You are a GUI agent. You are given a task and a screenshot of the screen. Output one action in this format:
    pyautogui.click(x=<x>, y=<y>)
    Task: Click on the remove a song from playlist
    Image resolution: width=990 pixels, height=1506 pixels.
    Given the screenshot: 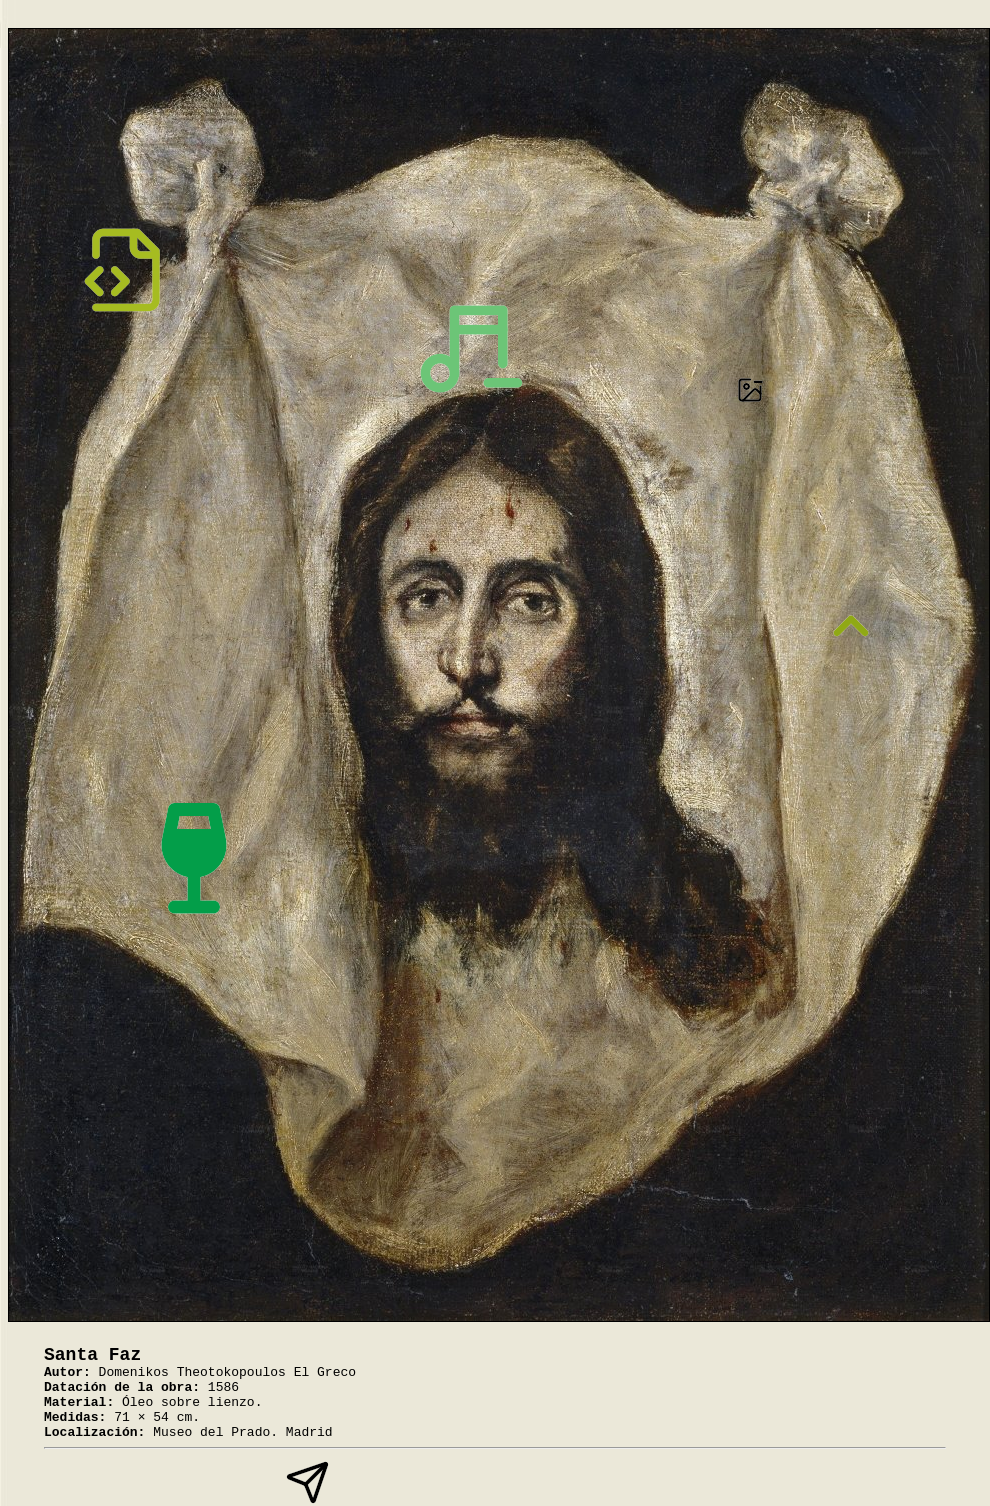 What is the action you would take?
    pyautogui.click(x=469, y=349)
    